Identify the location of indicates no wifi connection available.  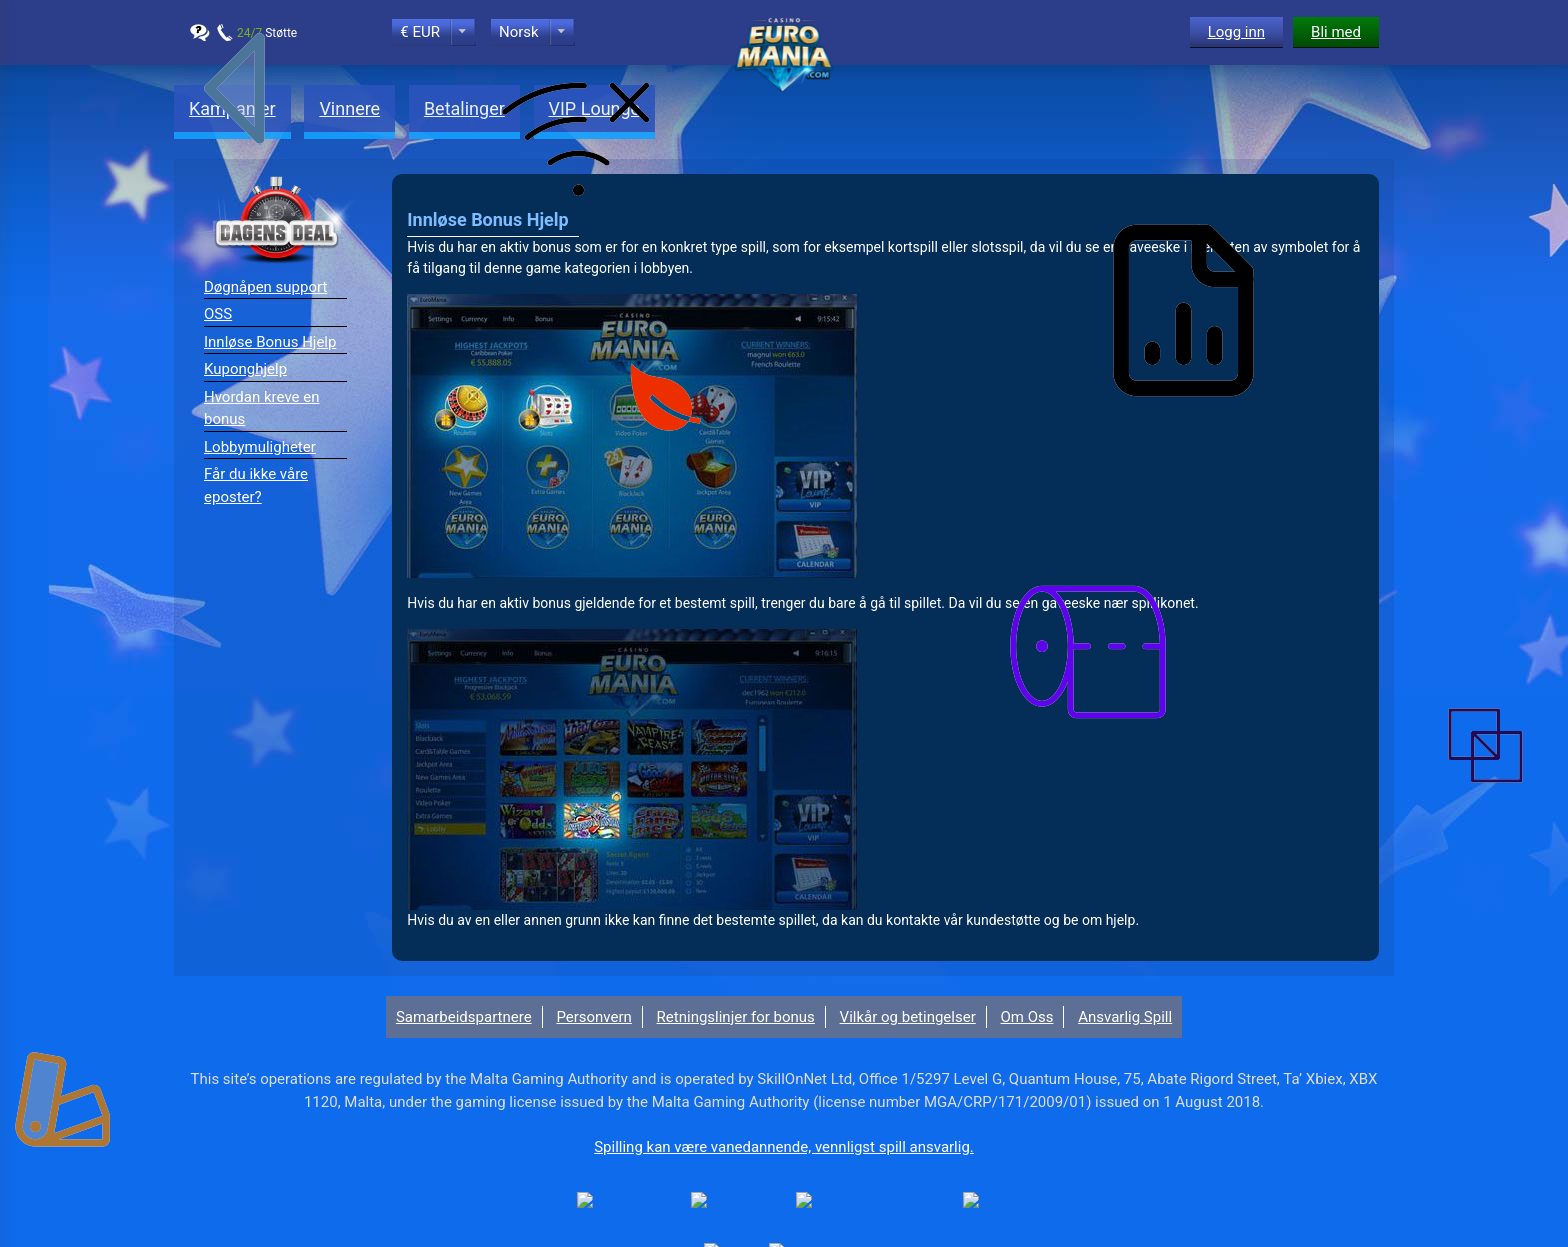
(578, 136).